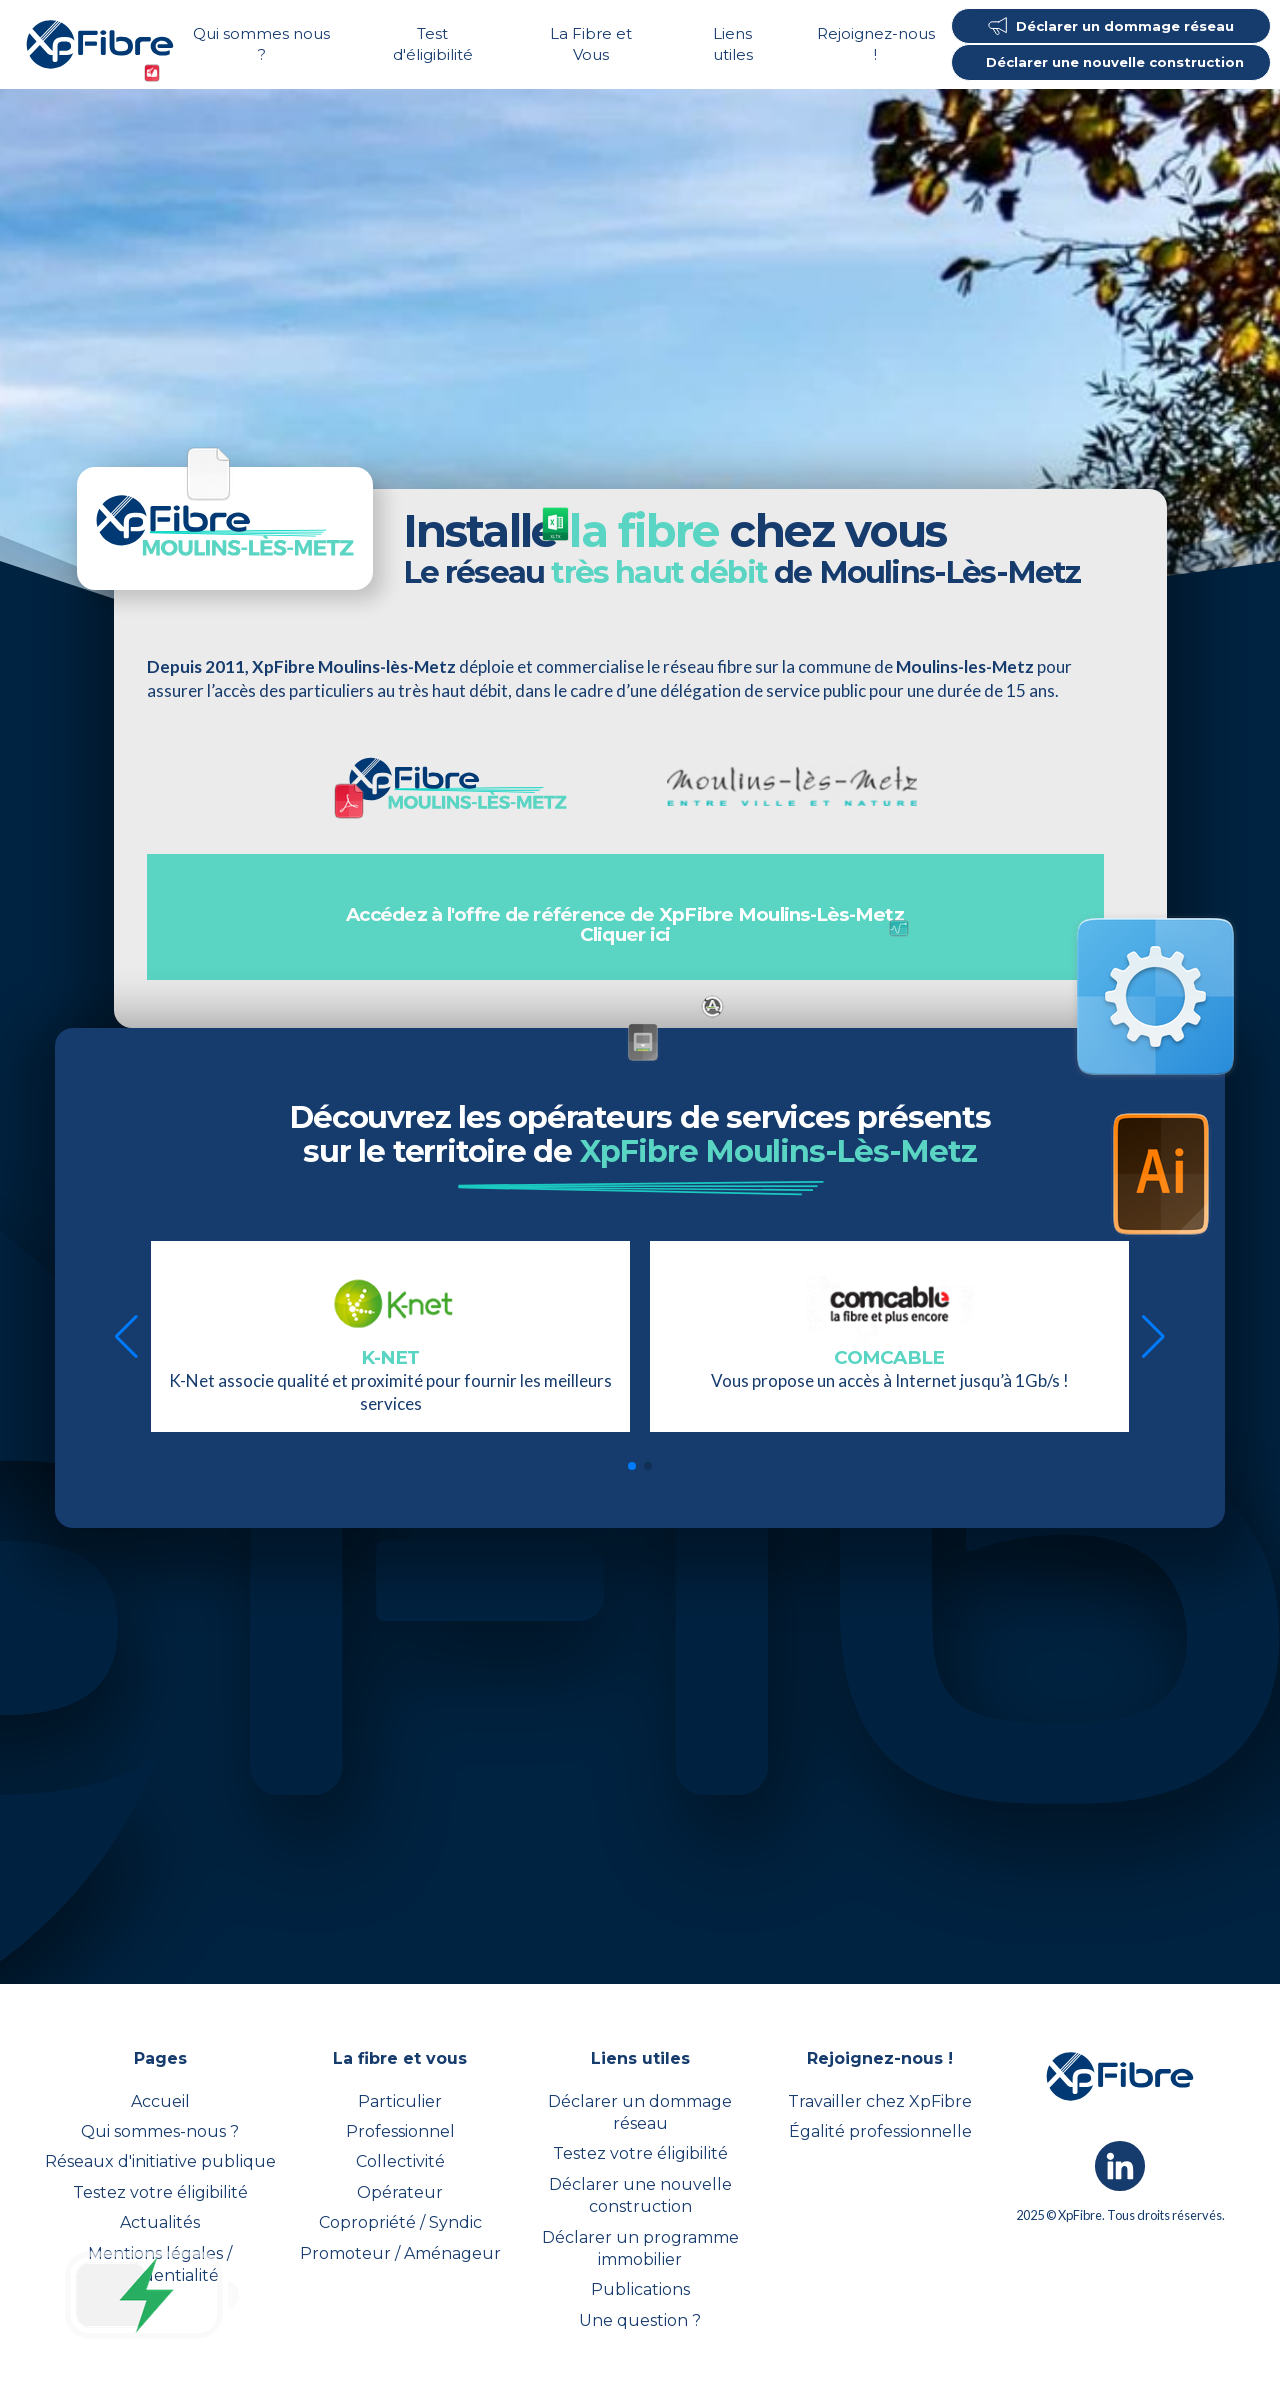 The width and height of the screenshot is (1280, 2384). What do you see at coordinates (349, 801) in the screenshot?
I see `a compressed pdf document file` at bounding box center [349, 801].